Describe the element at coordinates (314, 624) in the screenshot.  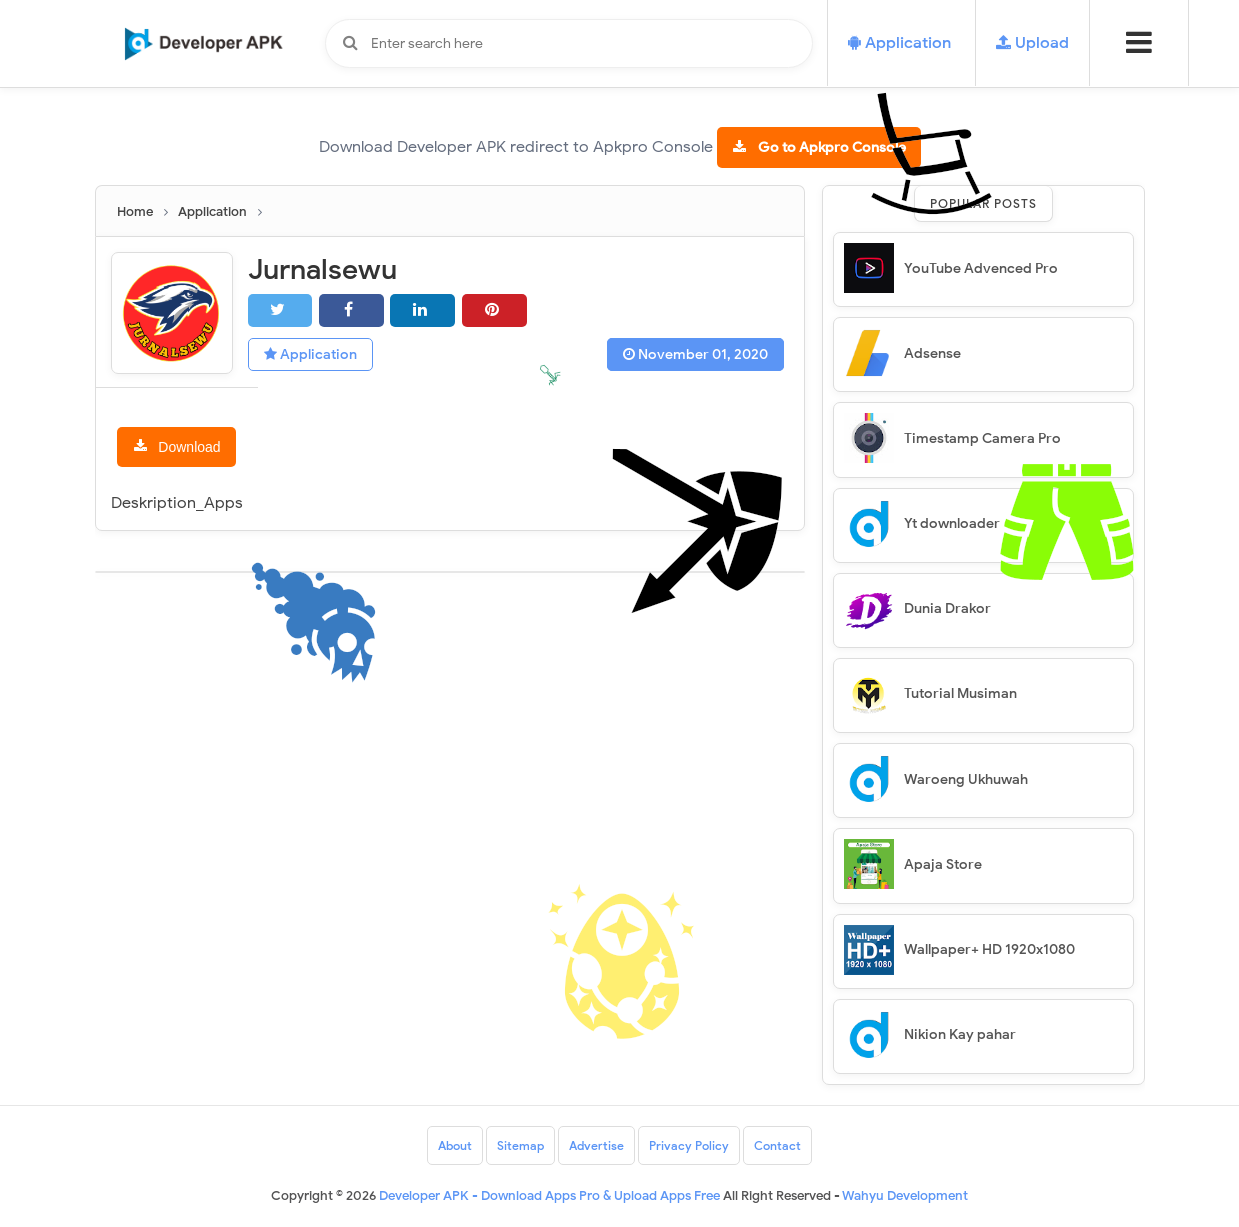
I see `indicates a critical hit or instant kill ability` at that location.